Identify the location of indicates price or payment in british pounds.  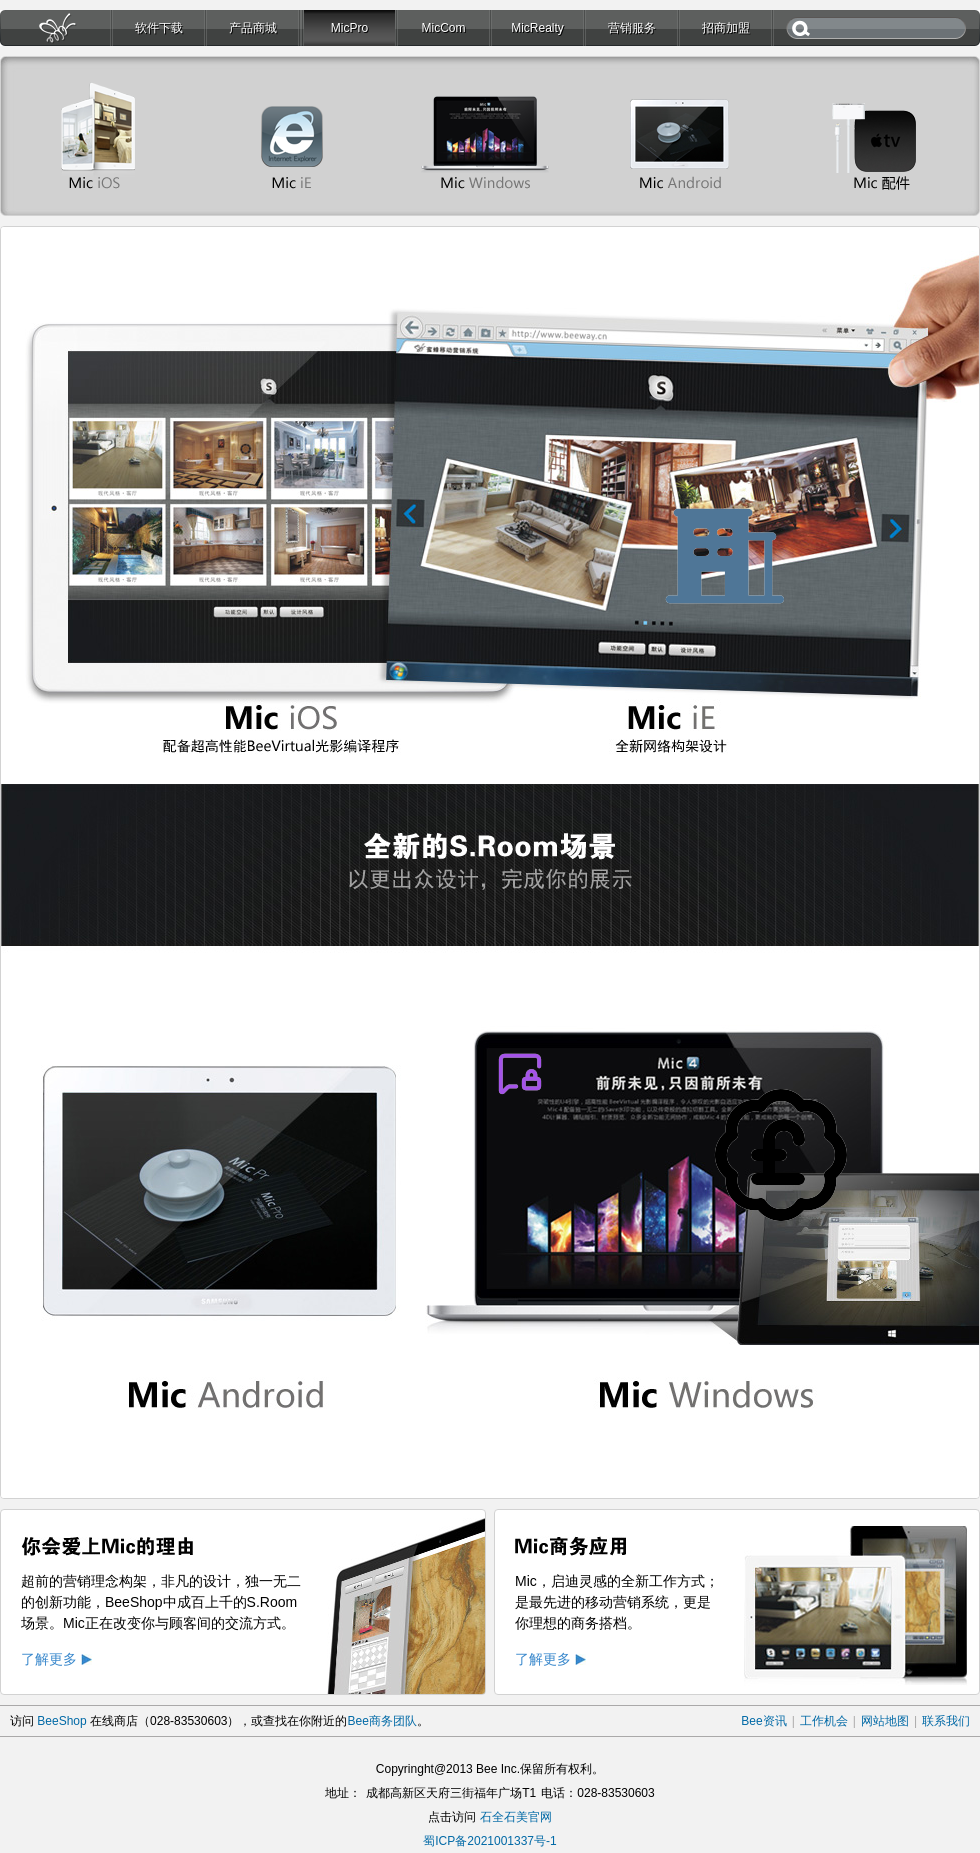
(781, 1155).